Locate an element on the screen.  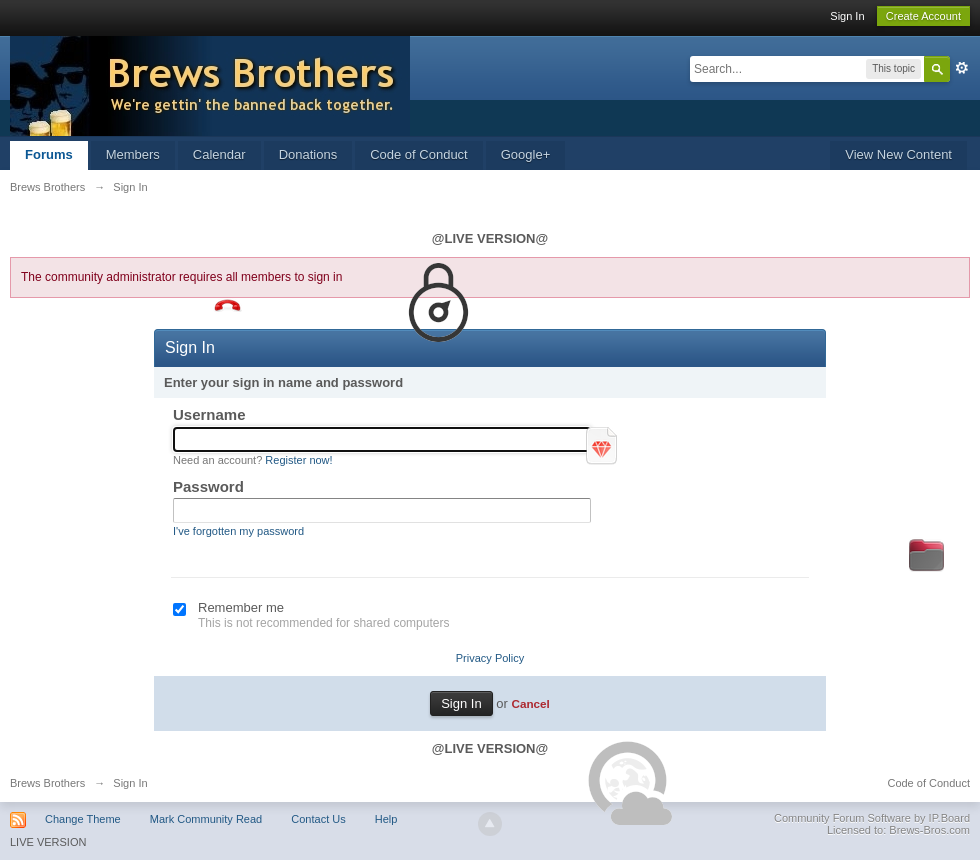
ruby programming language source file is located at coordinates (601, 445).